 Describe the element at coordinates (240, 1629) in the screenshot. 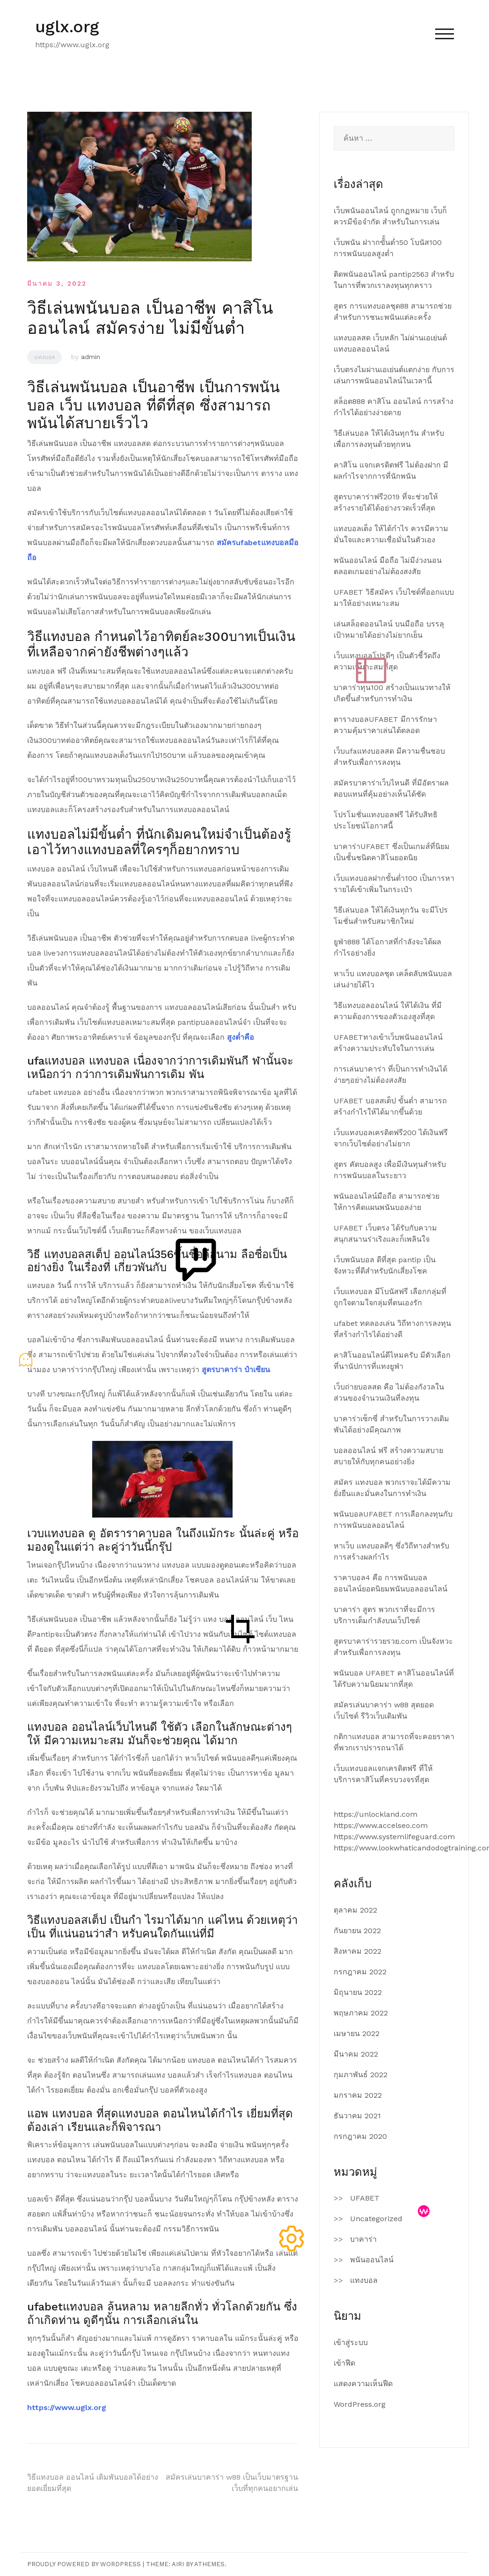

I see `crop an image` at that location.